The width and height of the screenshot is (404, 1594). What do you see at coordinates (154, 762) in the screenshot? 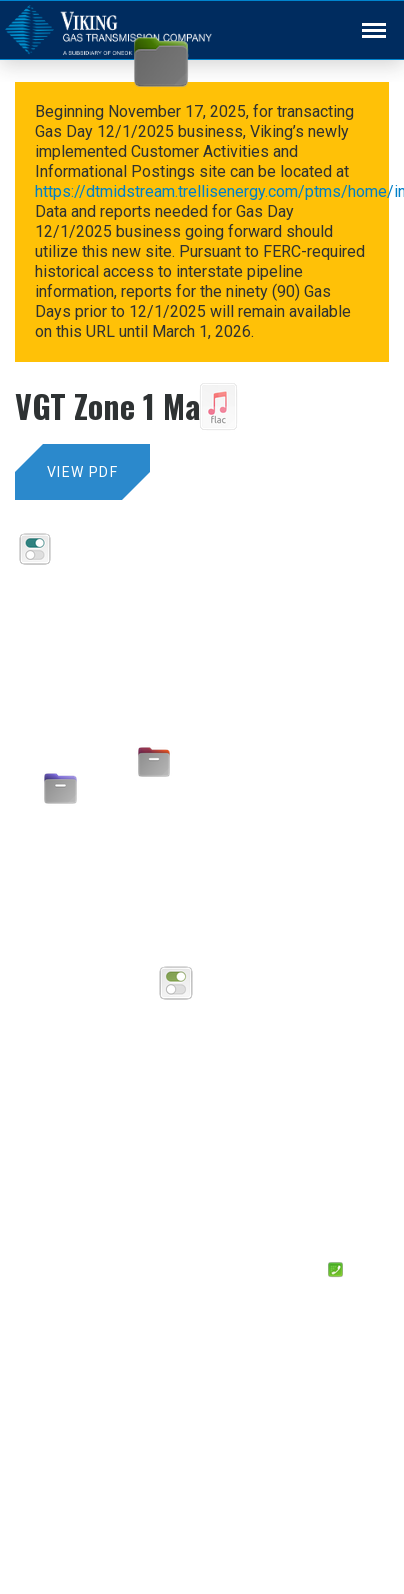
I see `open the file manager application` at bounding box center [154, 762].